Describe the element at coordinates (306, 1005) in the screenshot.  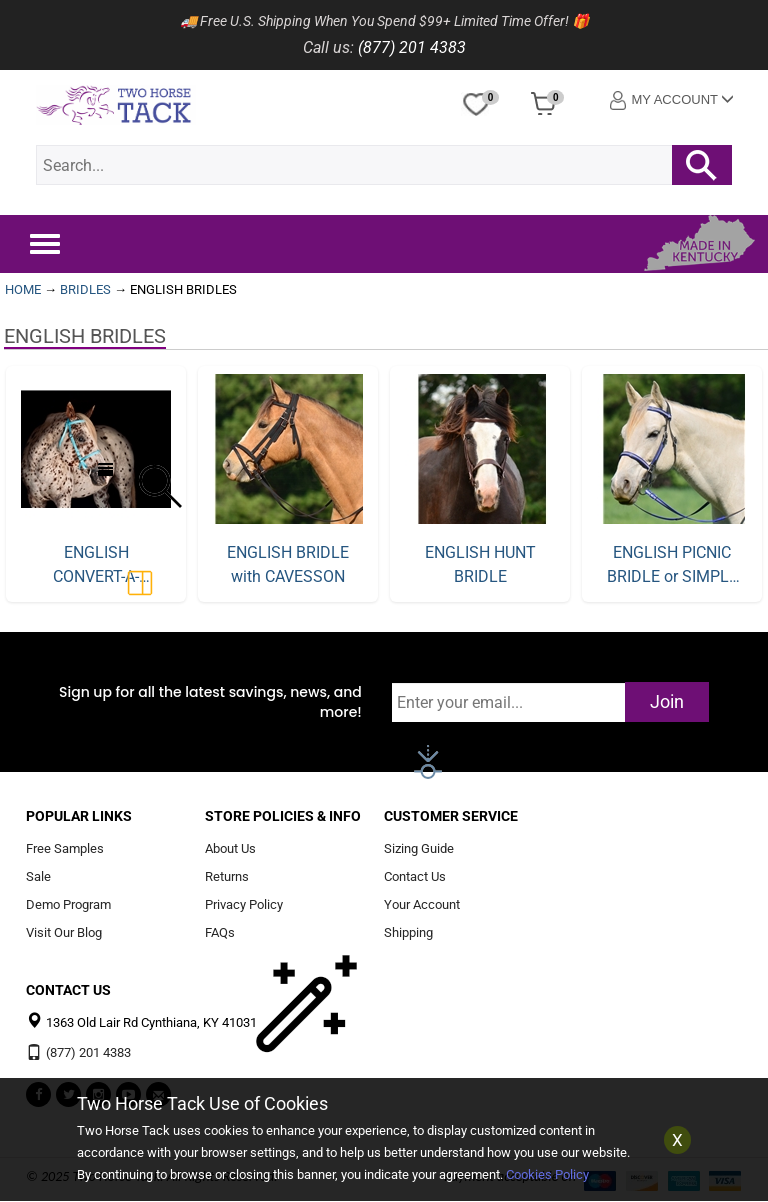
I see `apply automatic formatting or enhancements` at that location.